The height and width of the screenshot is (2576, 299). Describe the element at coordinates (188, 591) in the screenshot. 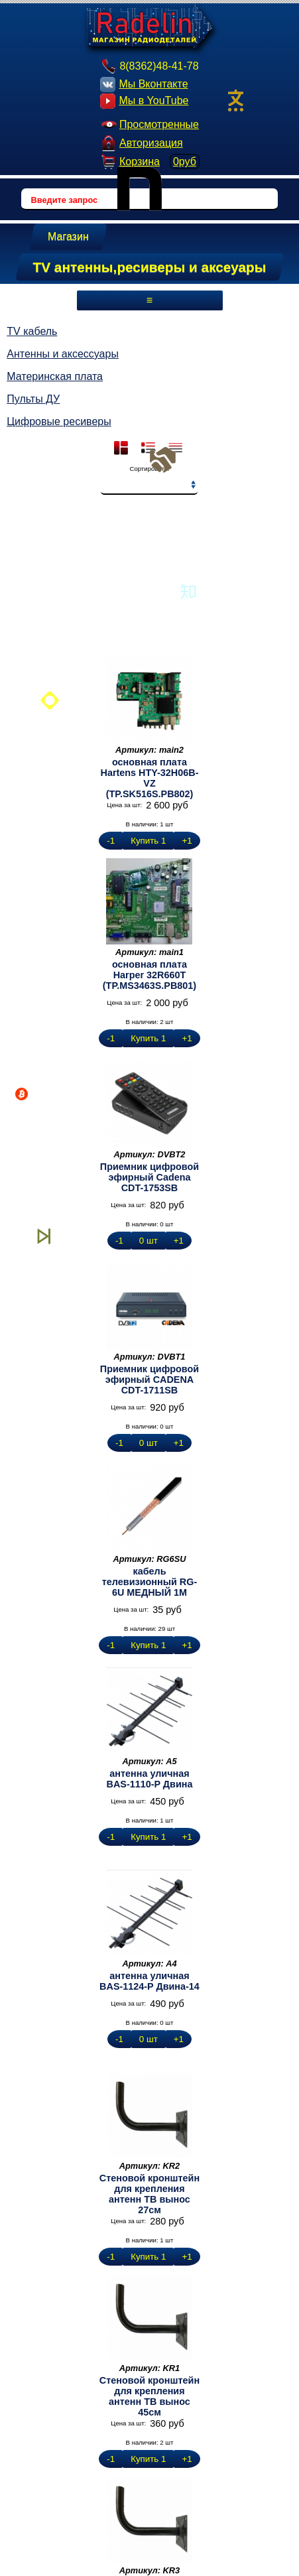

I see `open zhihu app` at that location.